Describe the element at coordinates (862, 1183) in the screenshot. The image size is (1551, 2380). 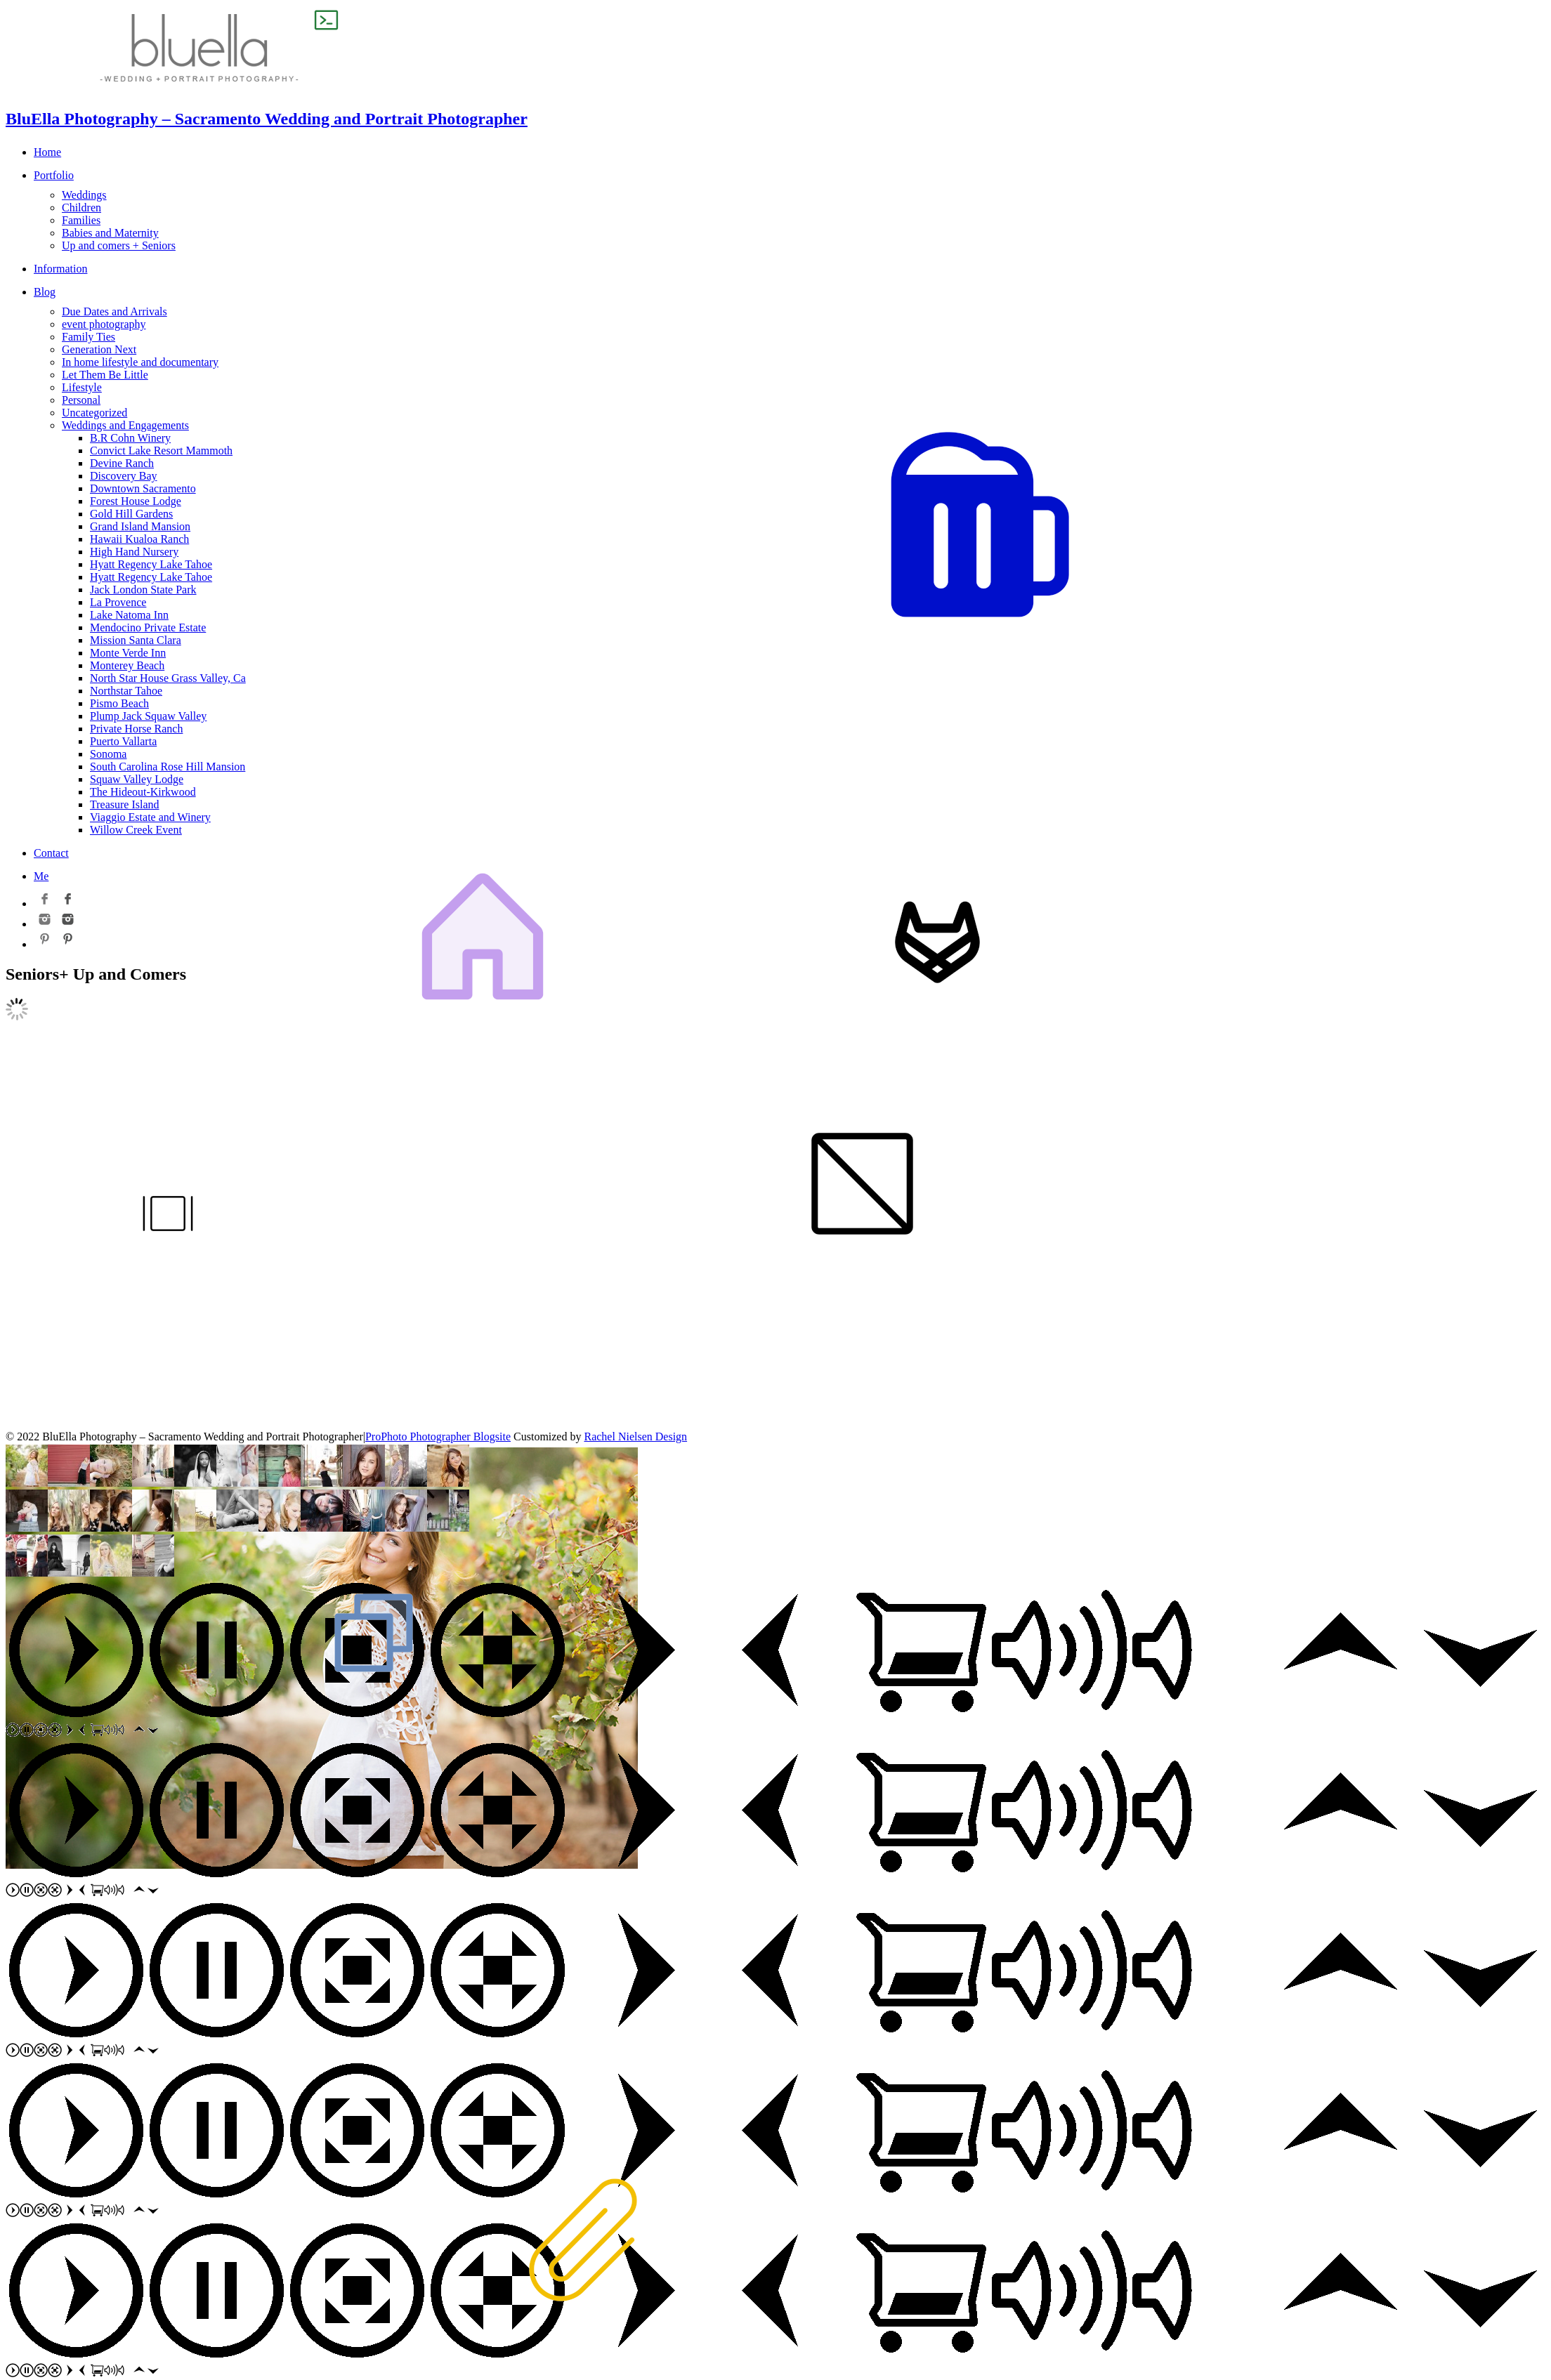
I see `placeholder for missing or unavailable image content` at that location.